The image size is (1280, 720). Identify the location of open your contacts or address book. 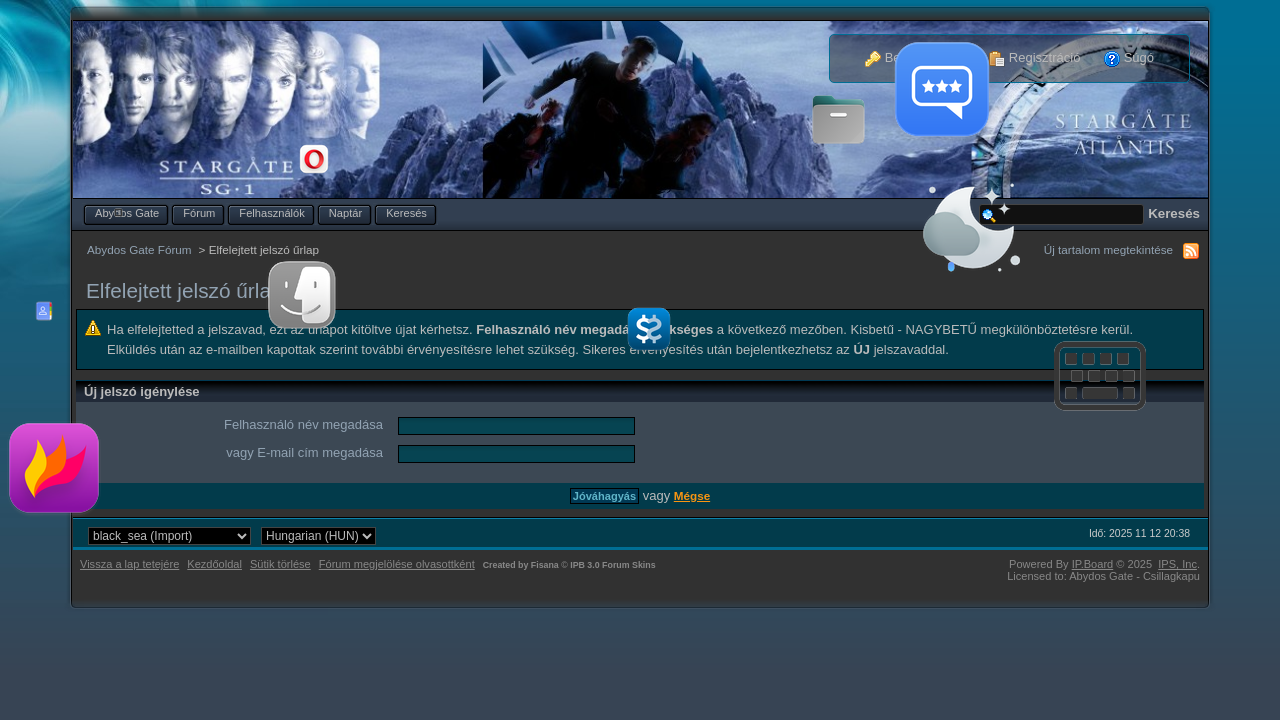
(44, 311).